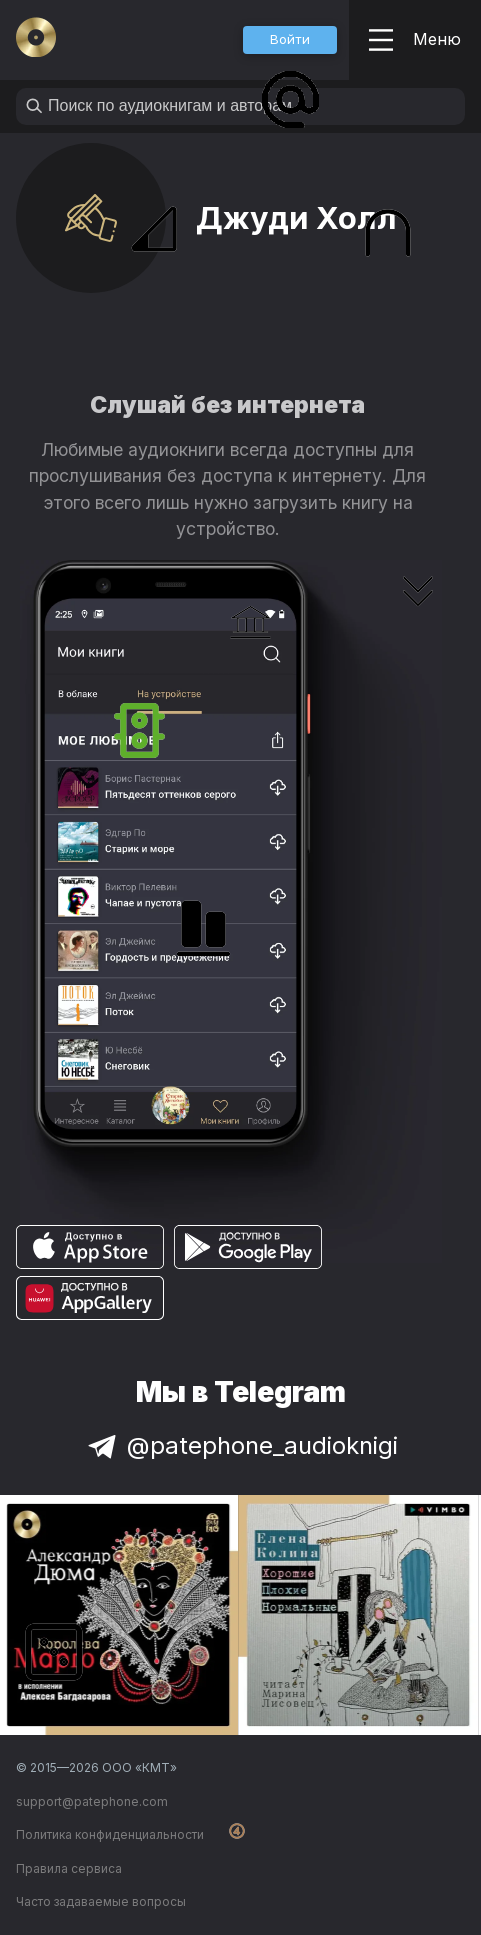 The width and height of the screenshot is (481, 1935). I want to click on indicates weak cellular signal strength, so click(158, 231).